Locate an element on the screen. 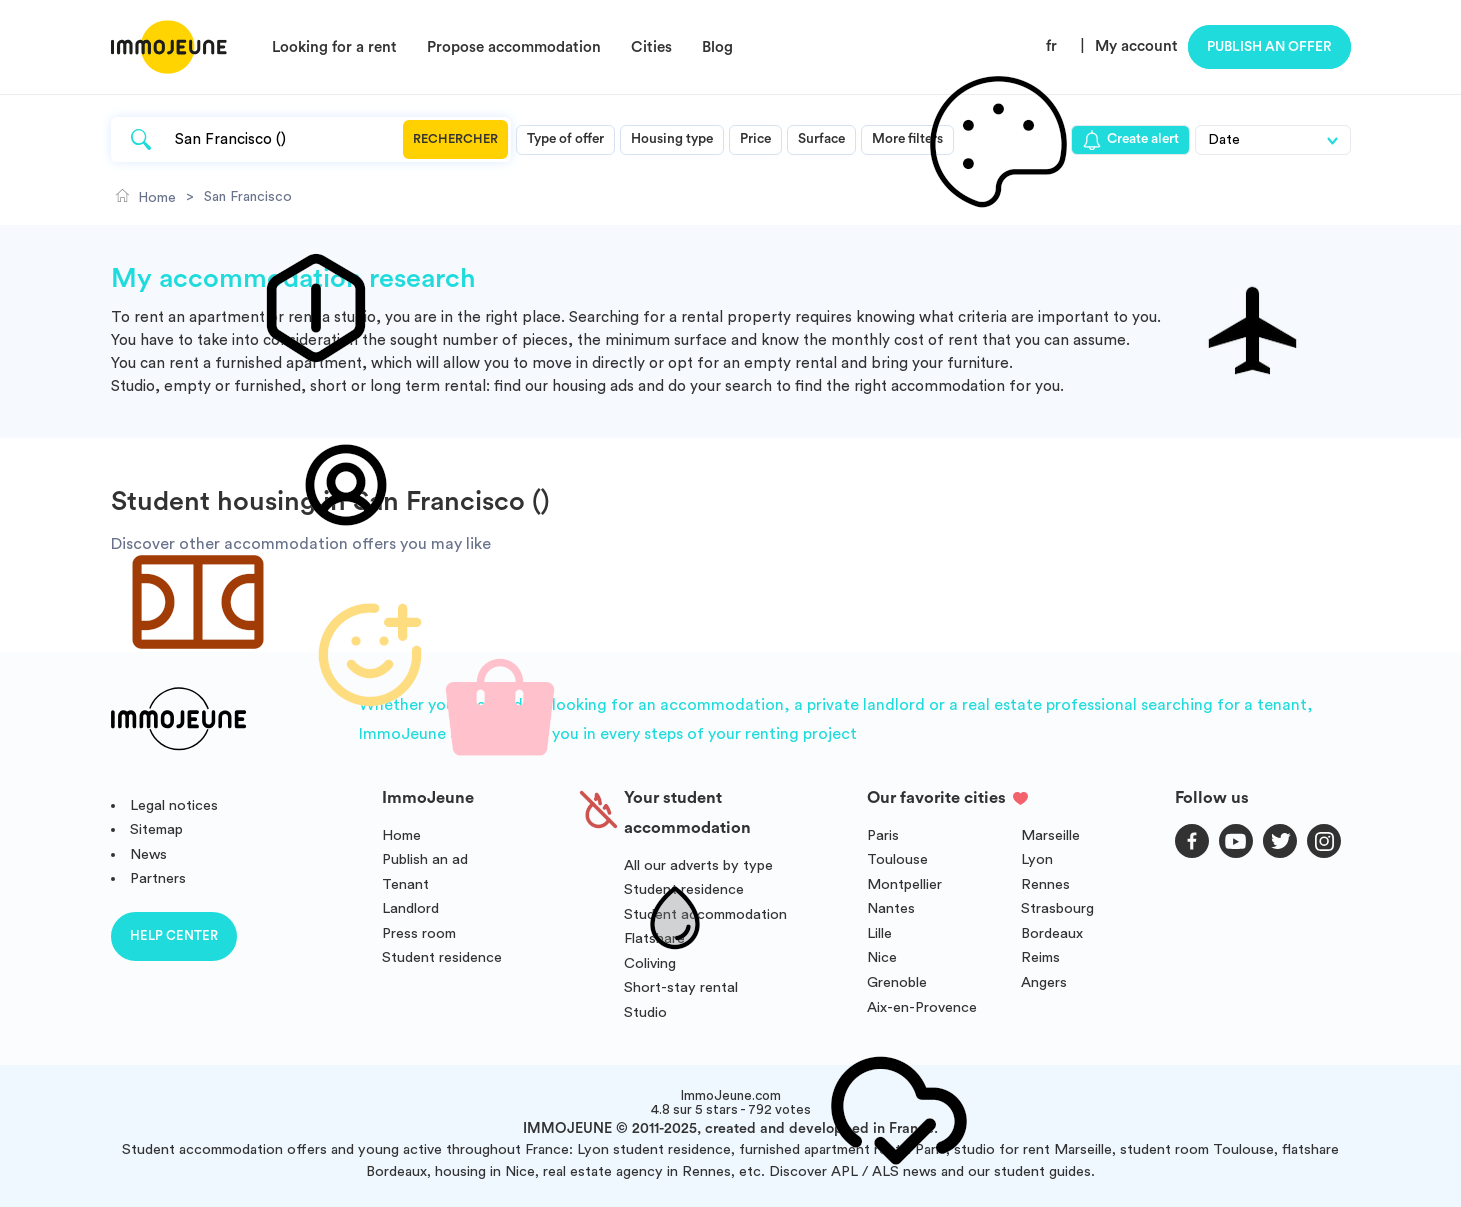 The height and width of the screenshot is (1207, 1461). view your shopping bag is located at coordinates (500, 713).